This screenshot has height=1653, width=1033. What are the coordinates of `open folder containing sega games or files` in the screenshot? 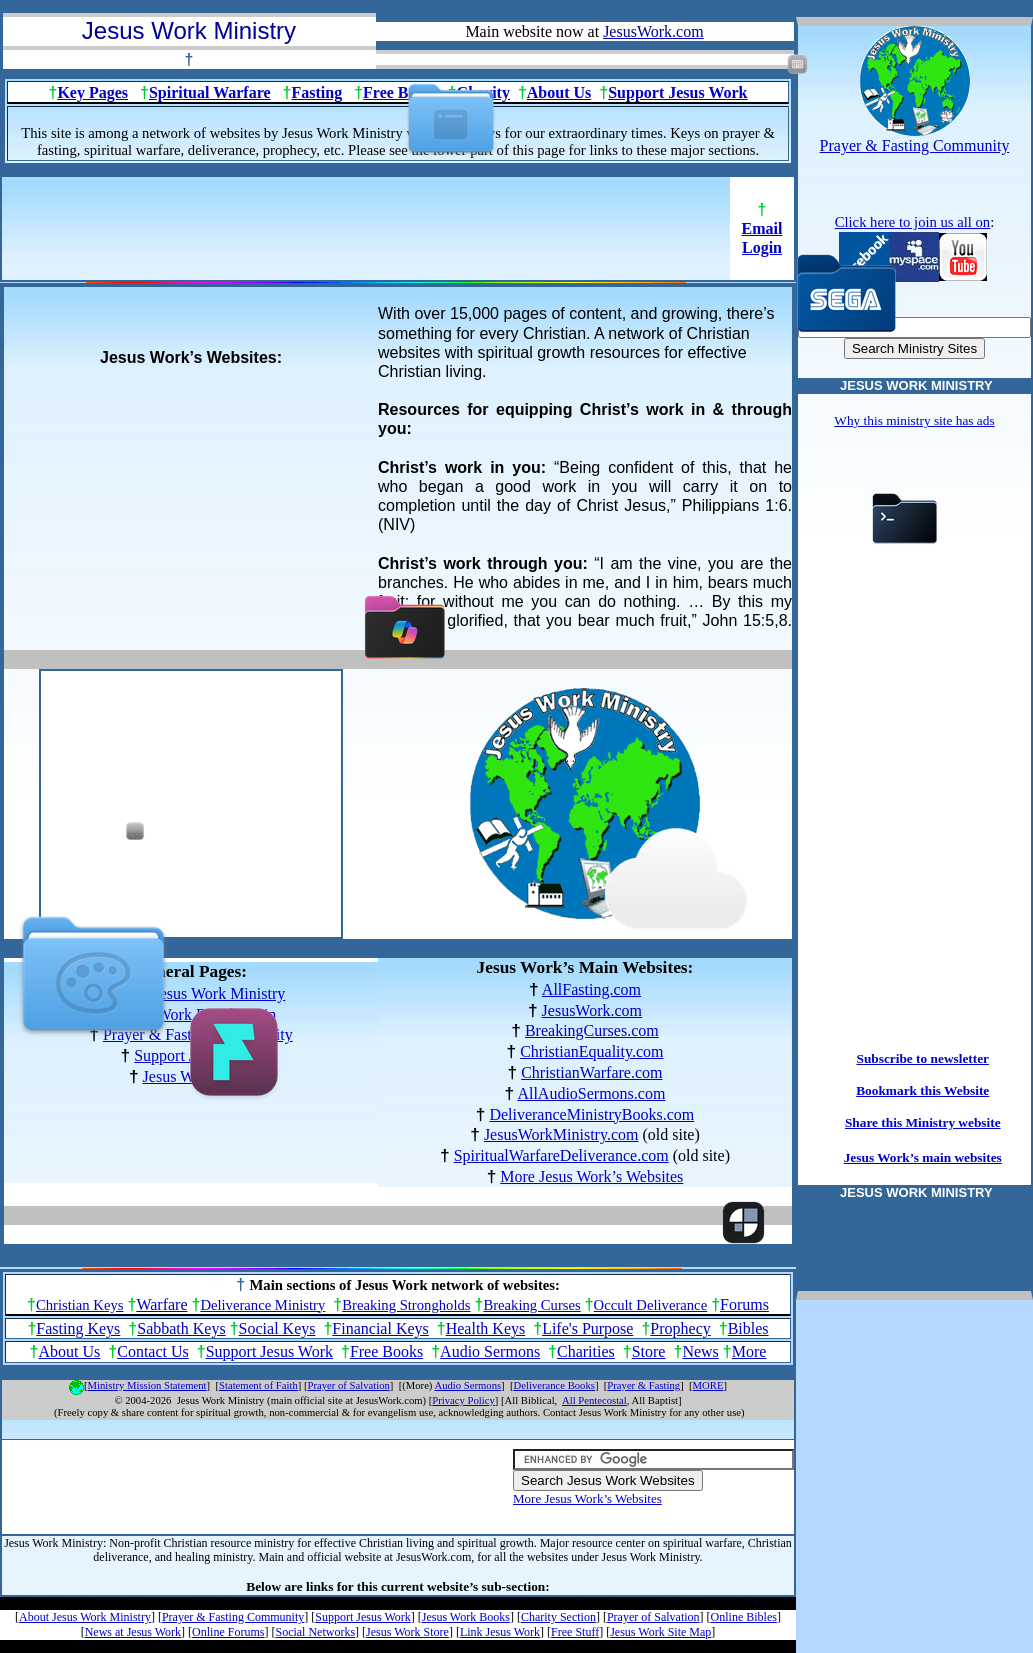 It's located at (846, 296).